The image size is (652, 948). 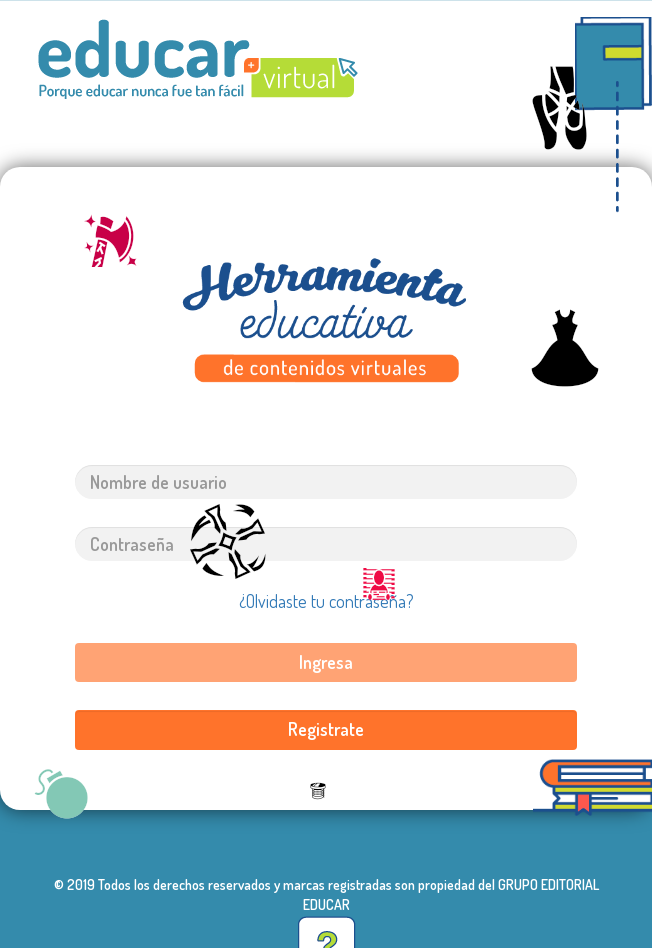 I want to click on indicates a returning or cyclical action, so click(x=227, y=541).